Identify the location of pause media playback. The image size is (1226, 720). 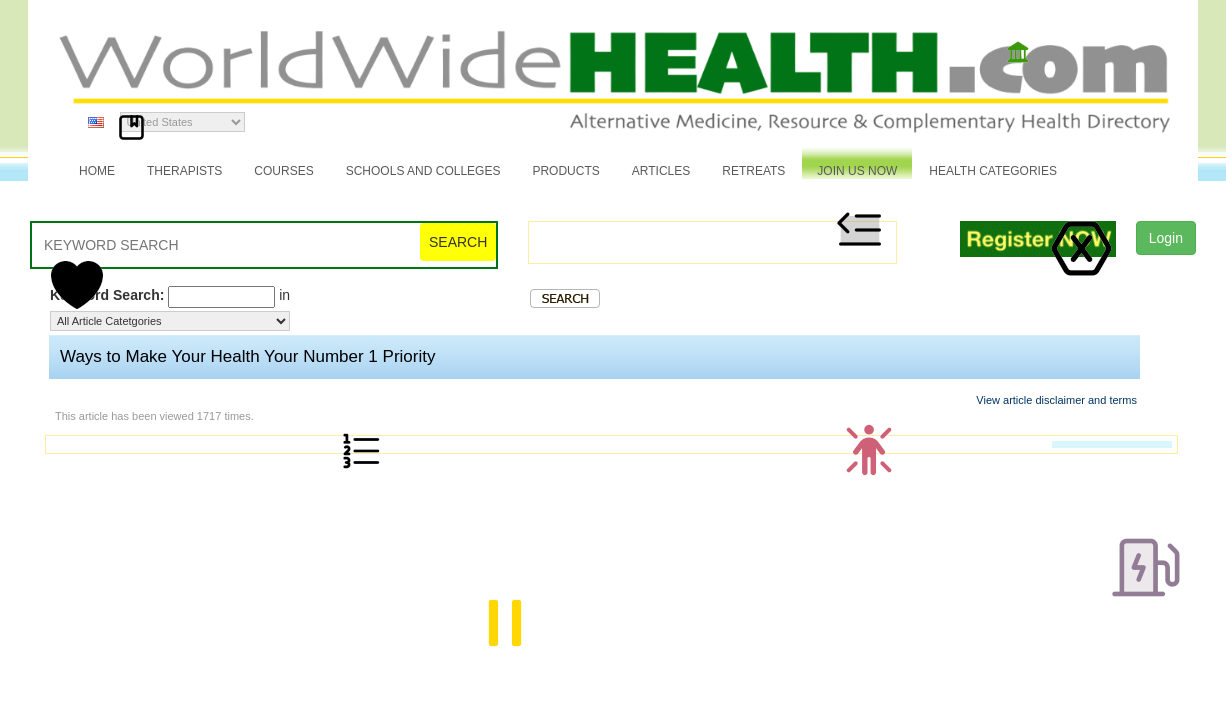
(505, 623).